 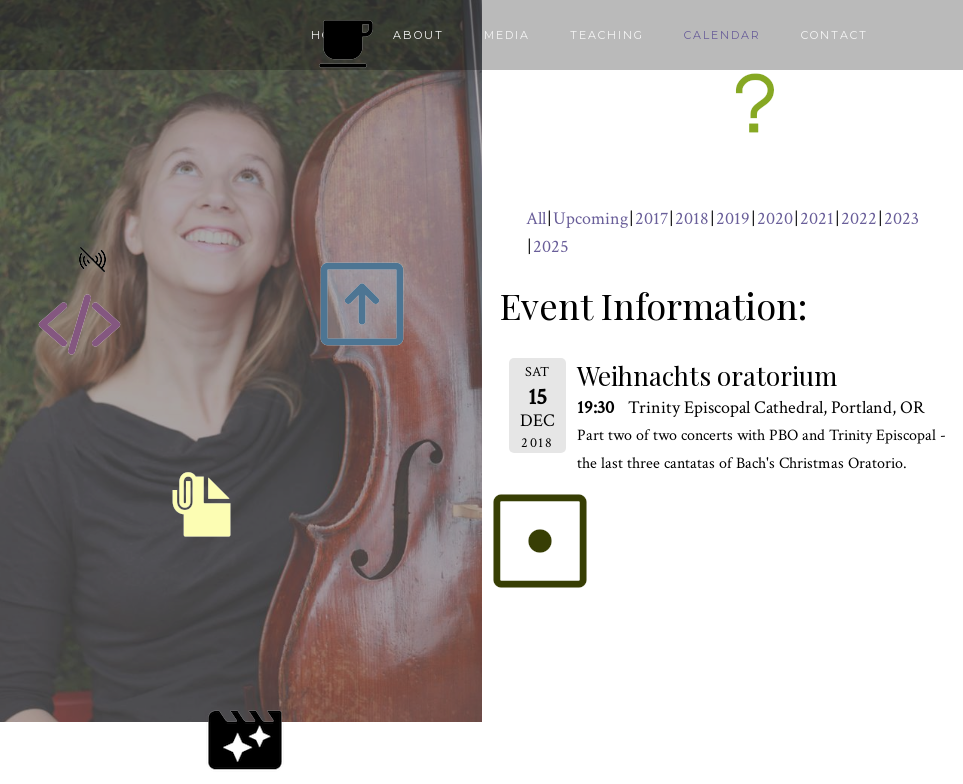 What do you see at coordinates (245, 740) in the screenshot?
I see `apply visual effects or filters to a video` at bounding box center [245, 740].